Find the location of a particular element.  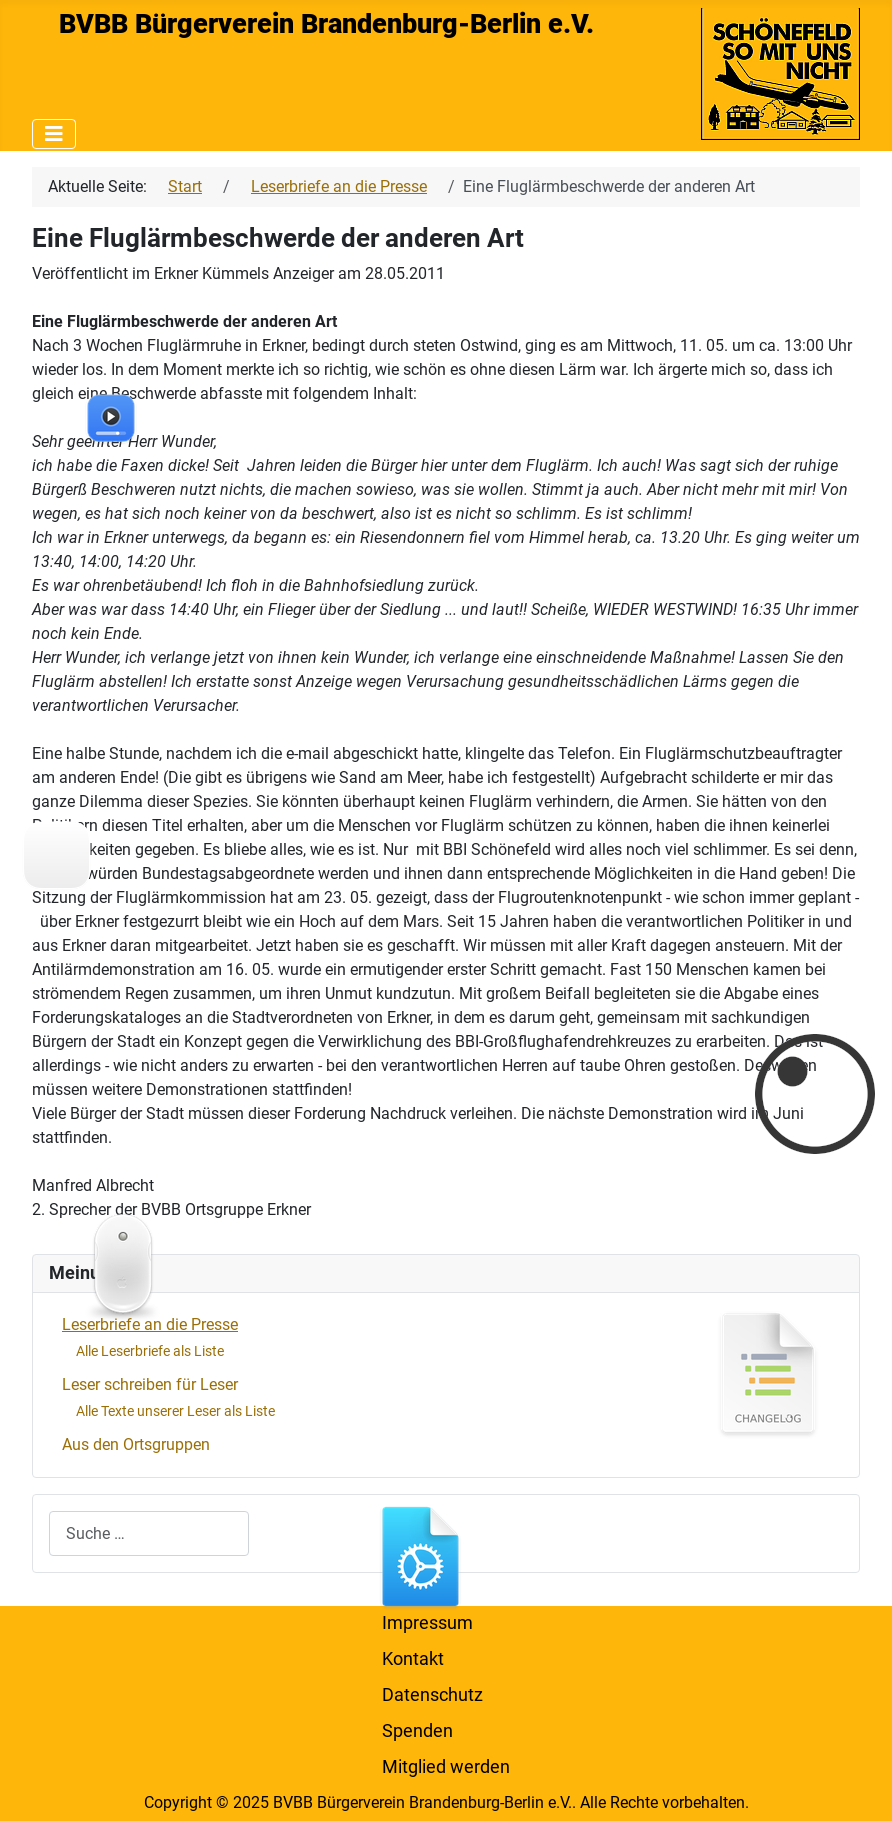

changelog text file is located at coordinates (768, 1375).